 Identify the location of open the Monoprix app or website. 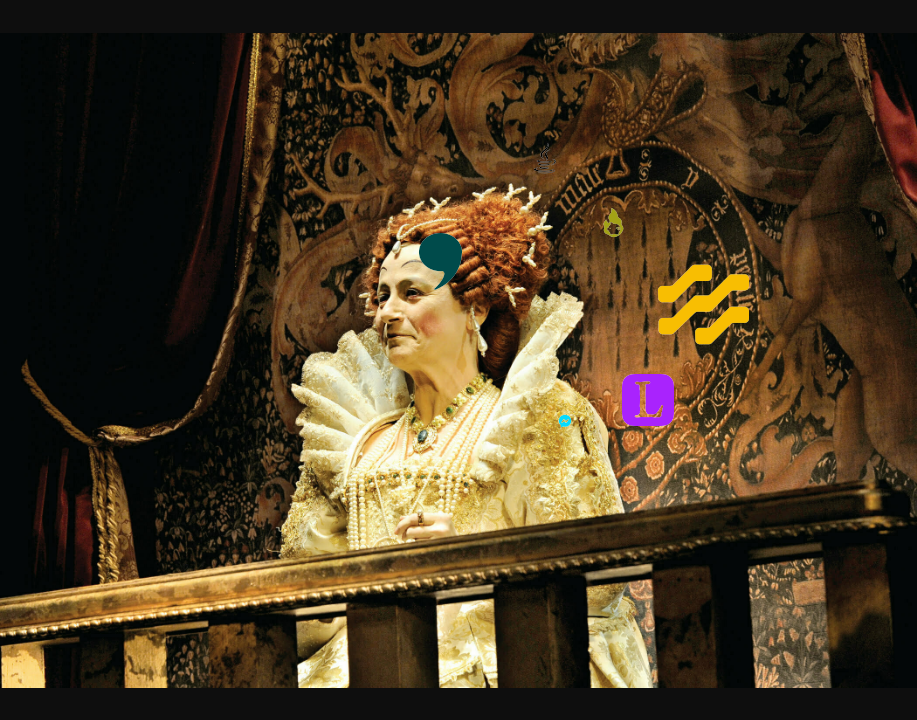
(440, 261).